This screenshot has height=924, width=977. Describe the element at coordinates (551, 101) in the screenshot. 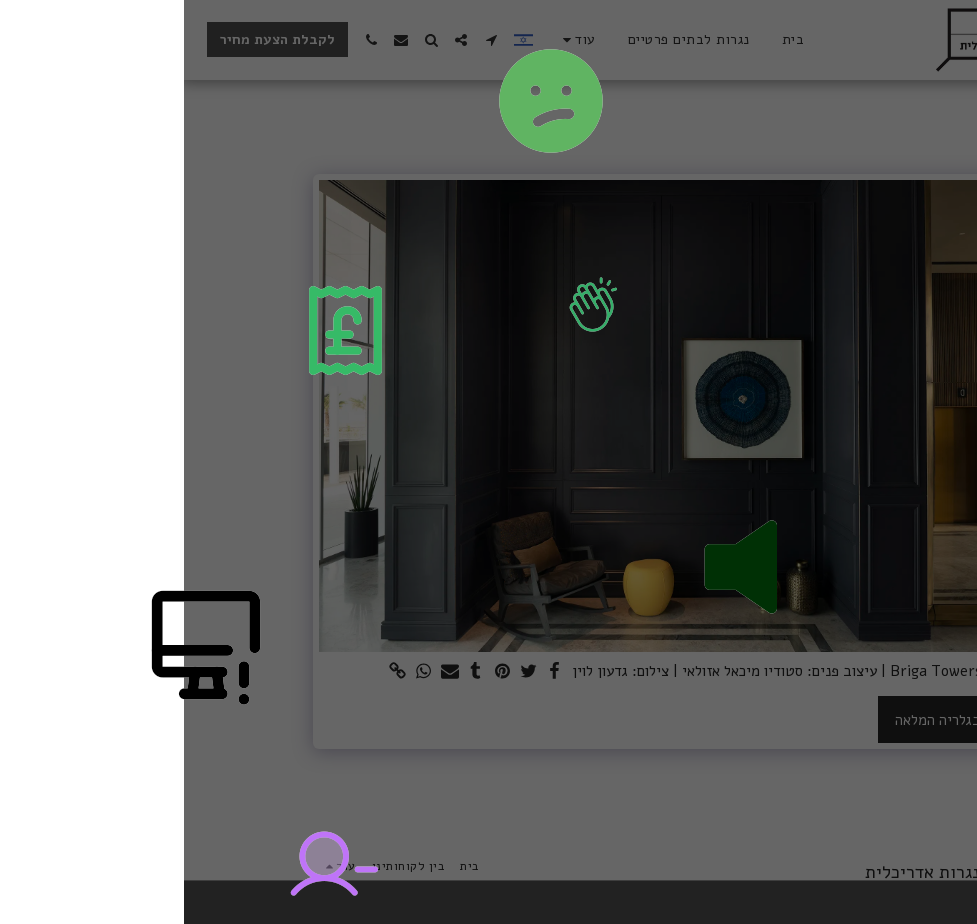

I see `indicates a confused or uncertain state` at that location.